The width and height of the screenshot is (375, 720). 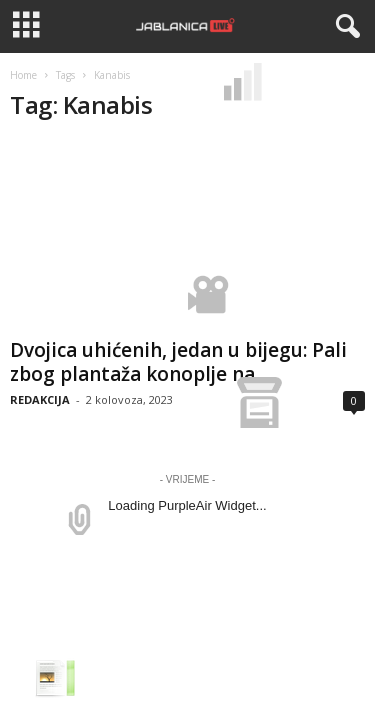 I want to click on document template file type, so click(x=55, y=678).